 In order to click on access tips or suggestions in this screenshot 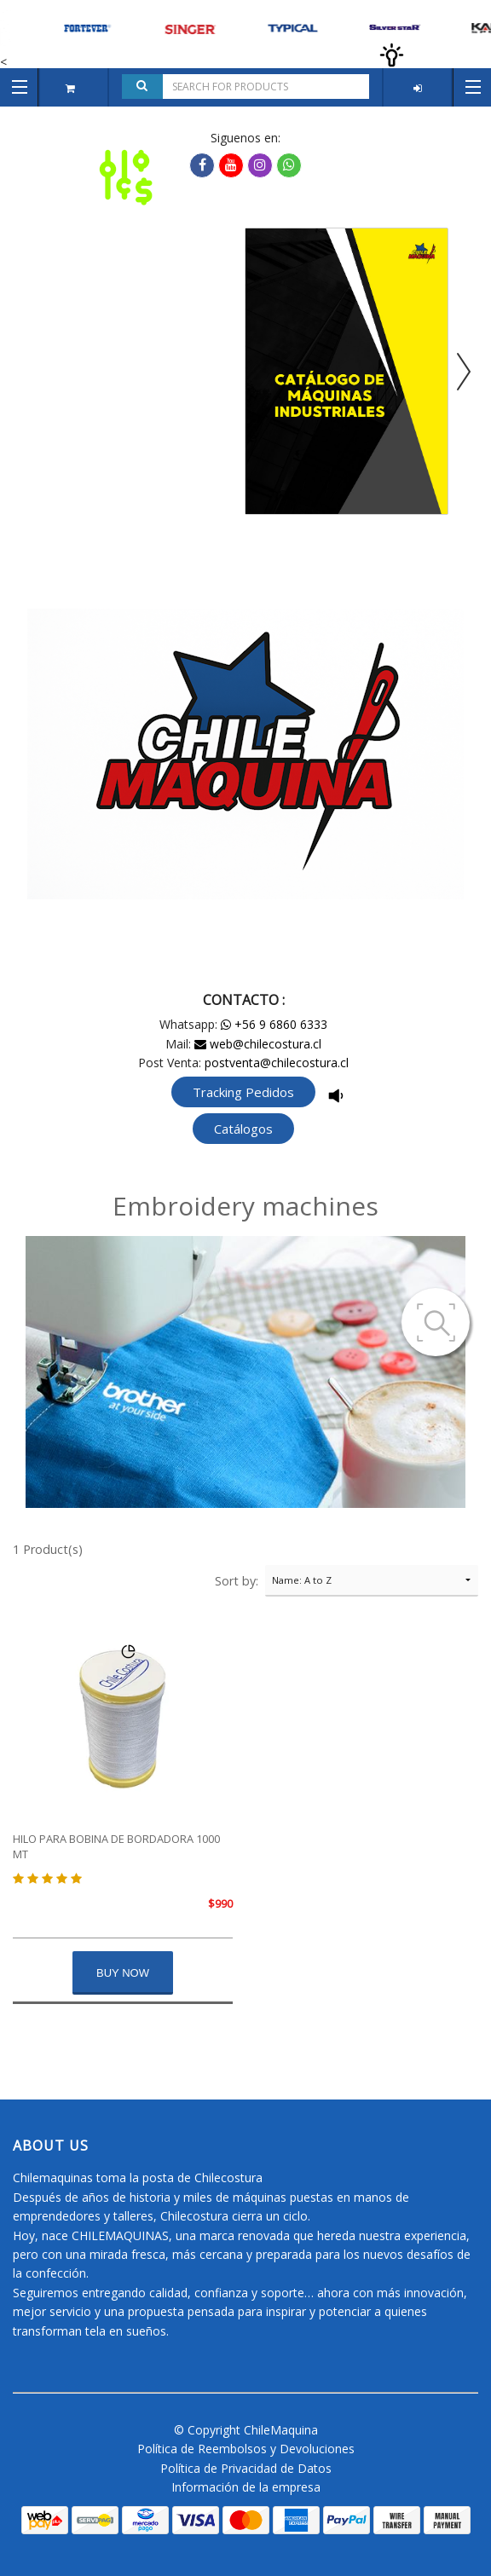, I will do `click(391, 55)`.